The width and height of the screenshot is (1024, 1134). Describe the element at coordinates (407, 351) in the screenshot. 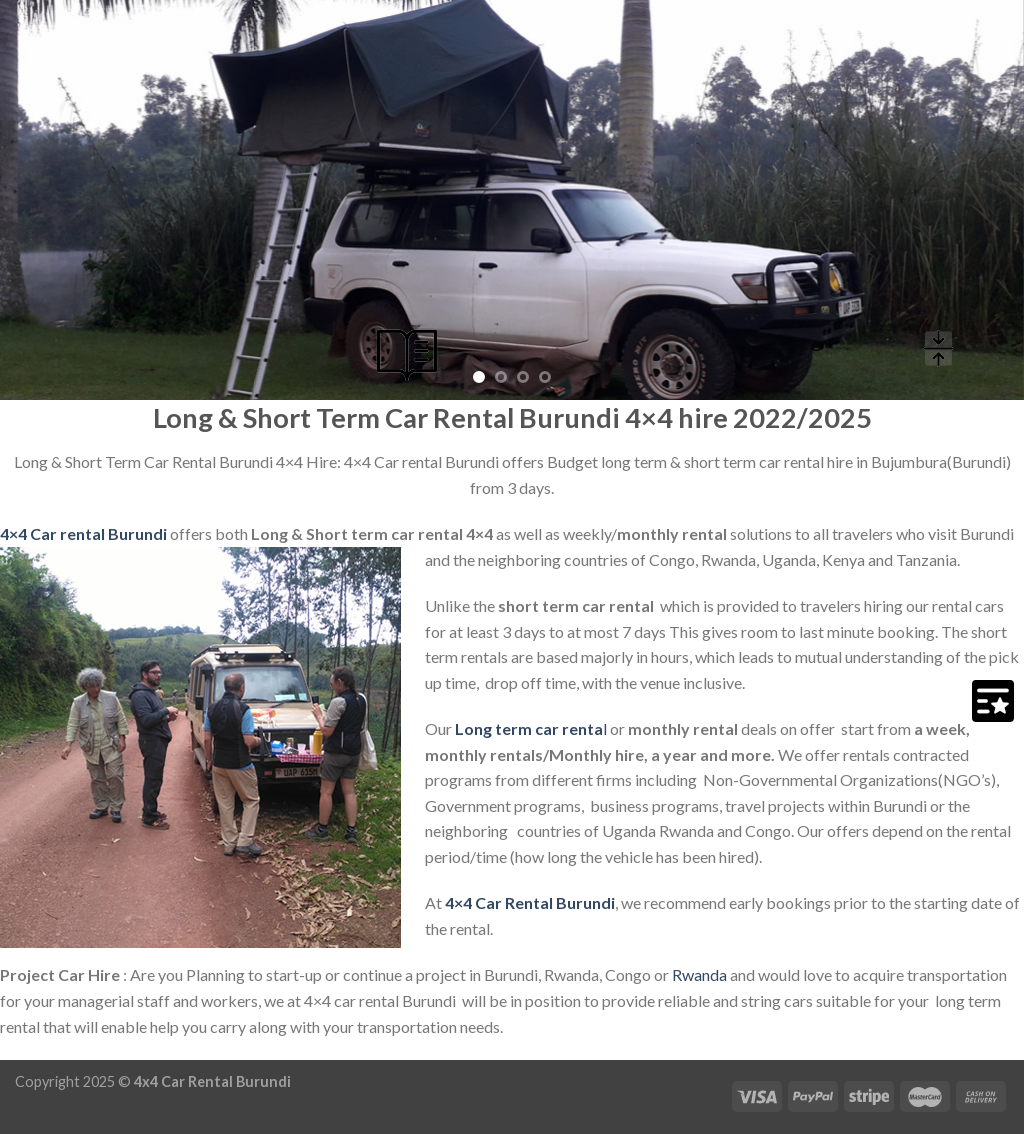

I see `open reading mode or e-reader` at that location.